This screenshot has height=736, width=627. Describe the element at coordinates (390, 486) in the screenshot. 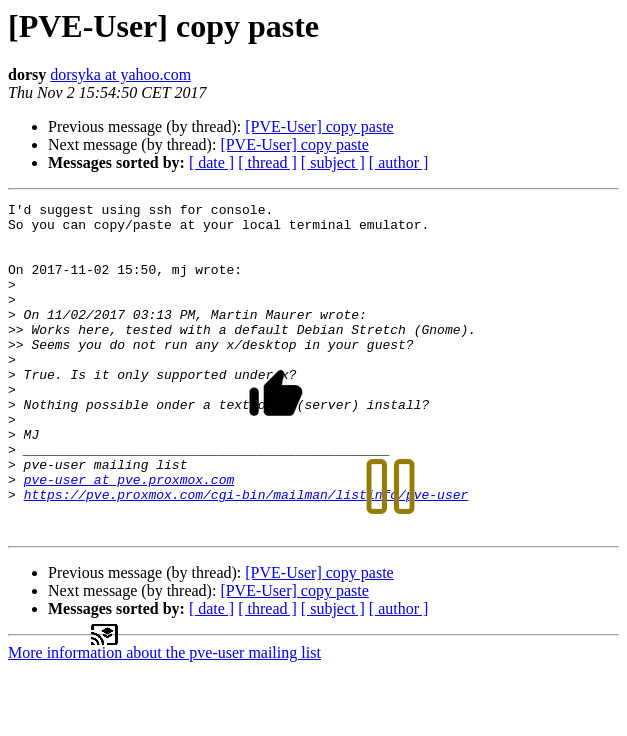

I see `switch to column layout view` at that location.